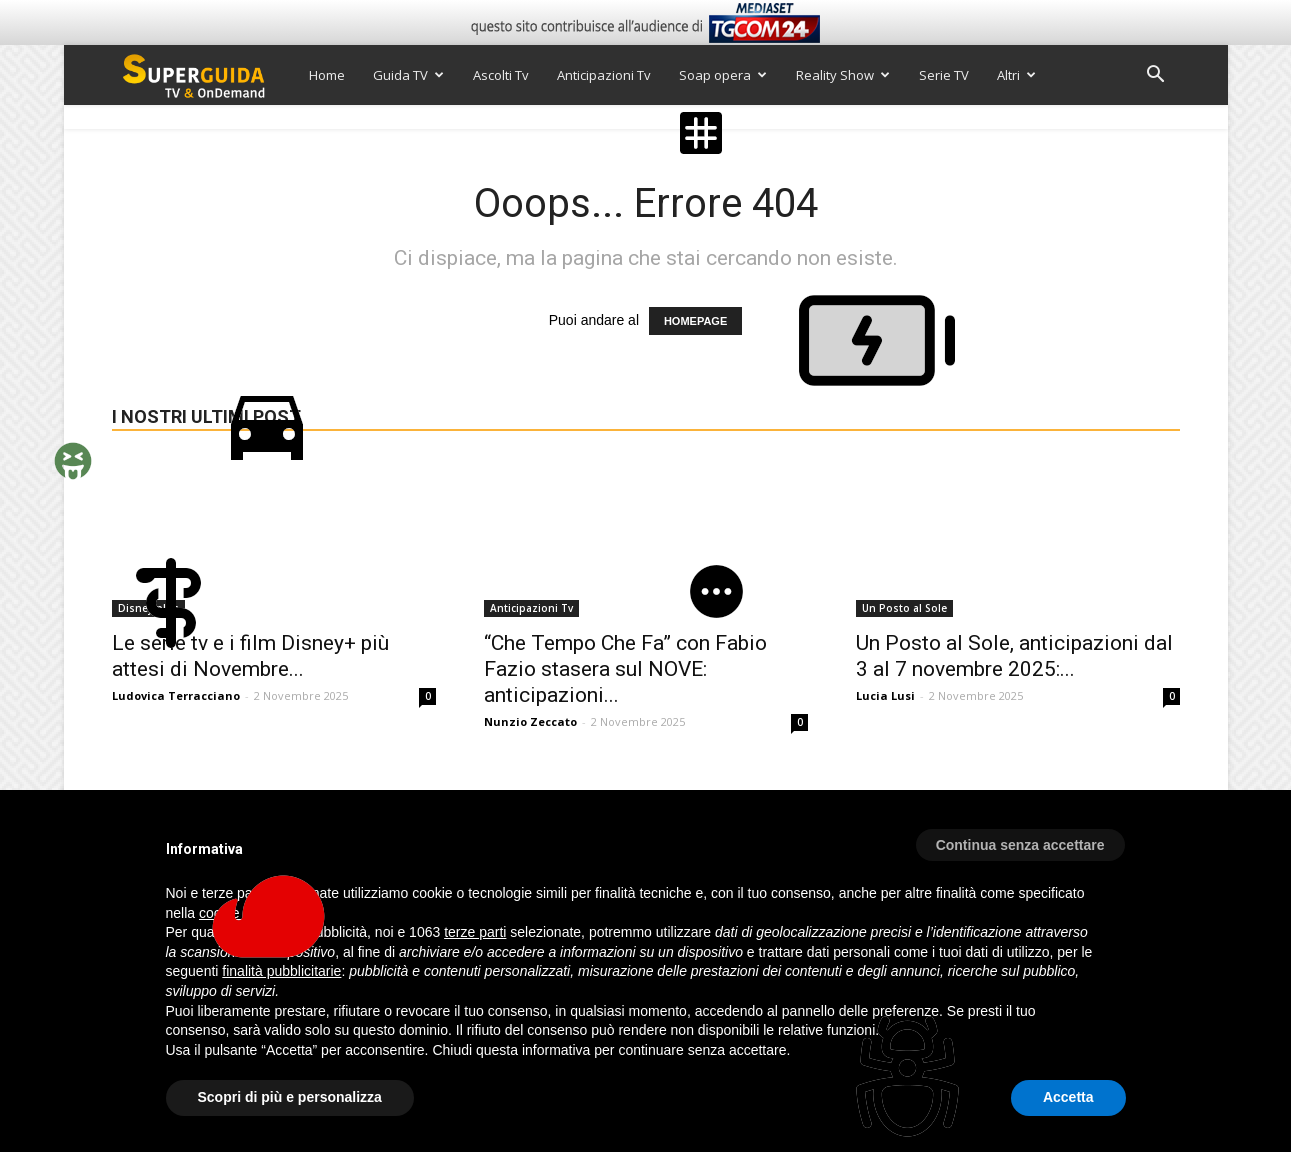  I want to click on view estimated time of arrival for your drive, so click(267, 428).